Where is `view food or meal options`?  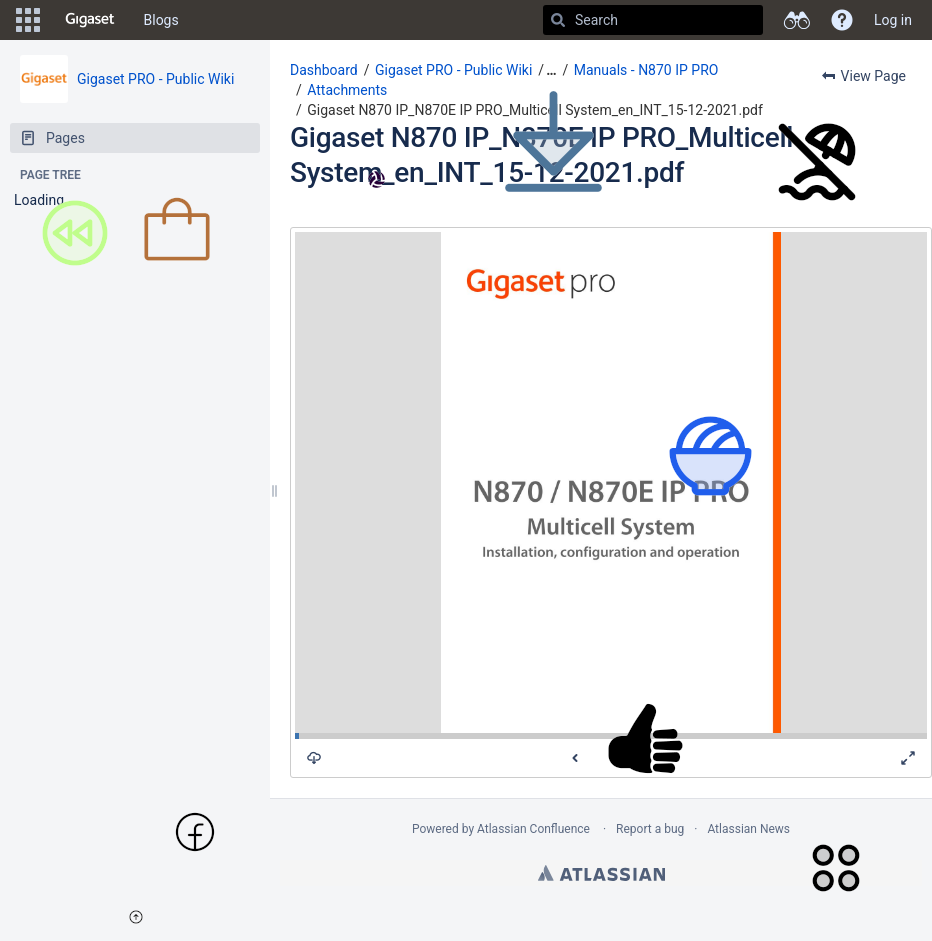 view food or meal options is located at coordinates (710, 457).